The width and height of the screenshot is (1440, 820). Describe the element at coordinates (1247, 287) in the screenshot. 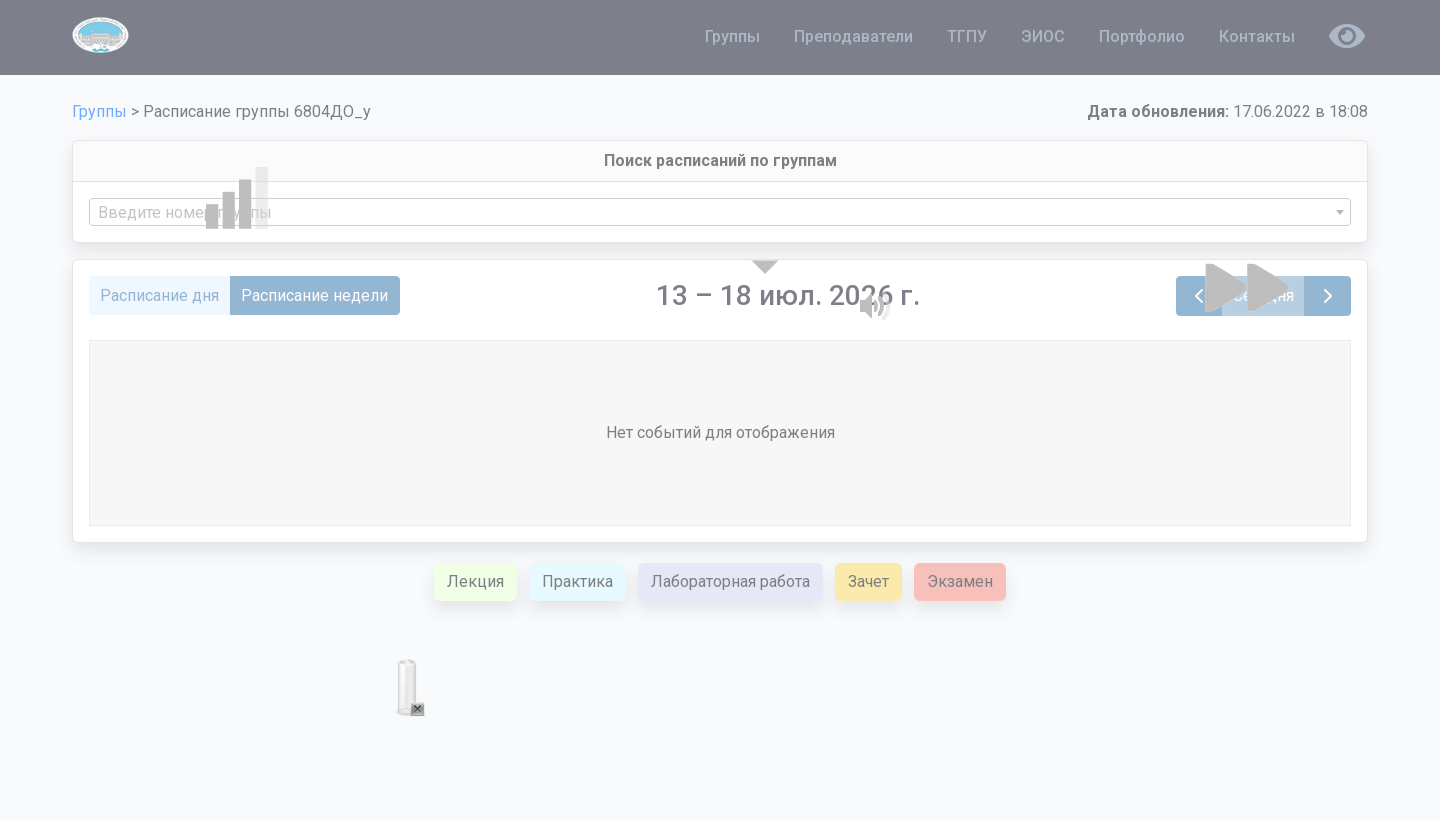

I see `fast forward media playback` at that location.